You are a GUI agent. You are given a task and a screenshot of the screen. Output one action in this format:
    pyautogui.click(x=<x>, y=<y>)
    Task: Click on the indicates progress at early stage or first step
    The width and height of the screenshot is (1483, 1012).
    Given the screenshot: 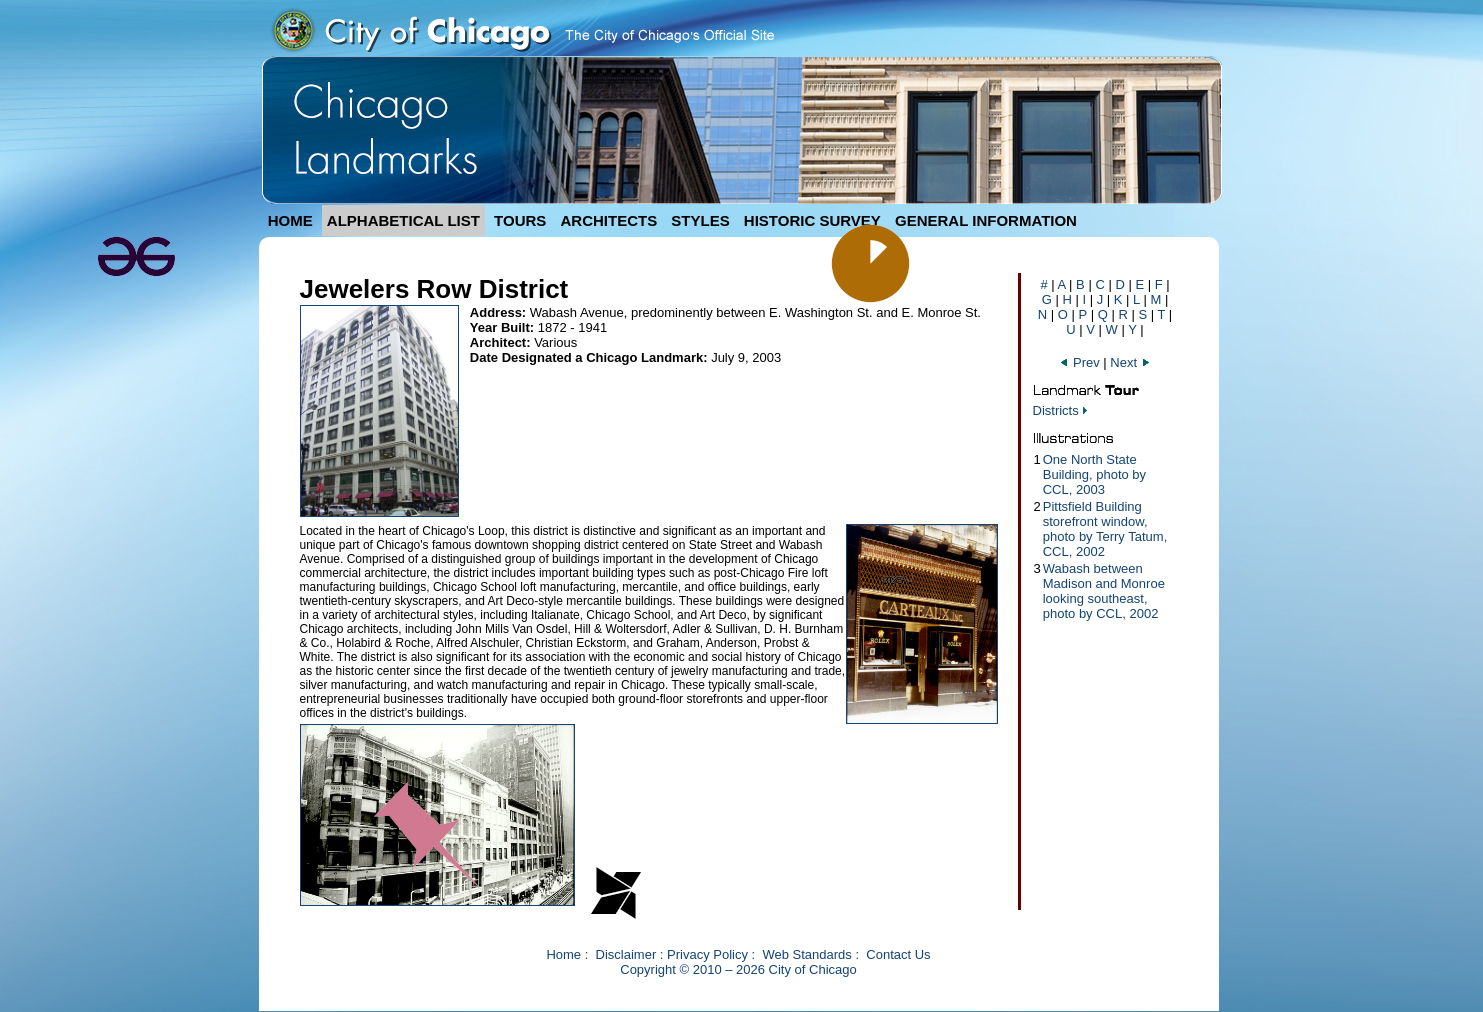 What is the action you would take?
    pyautogui.click(x=870, y=263)
    